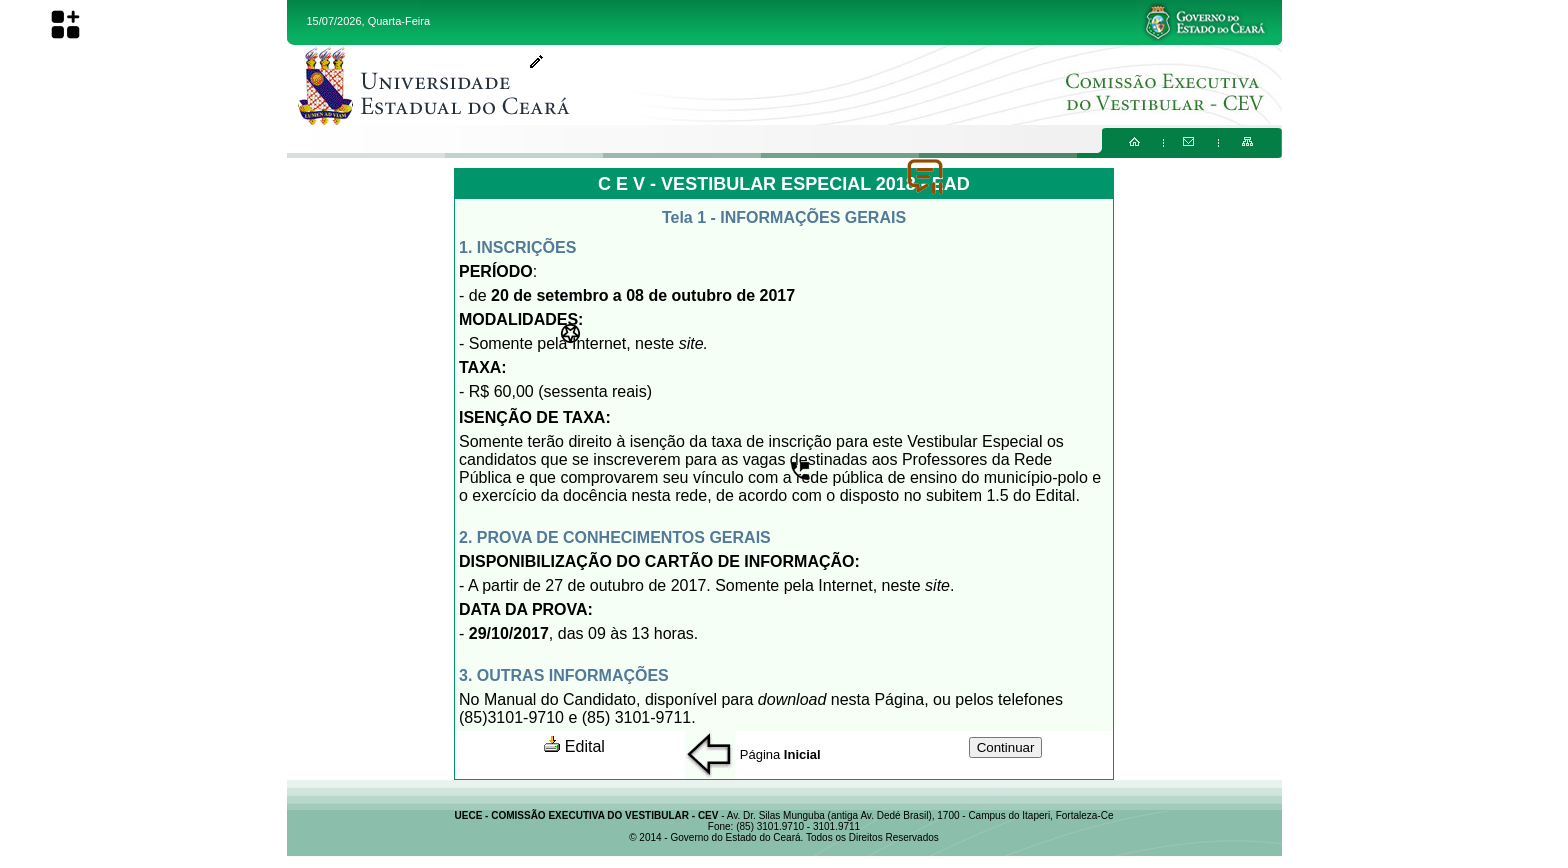  What do you see at coordinates (65, 24) in the screenshot?
I see `access app drawer or menu` at bounding box center [65, 24].